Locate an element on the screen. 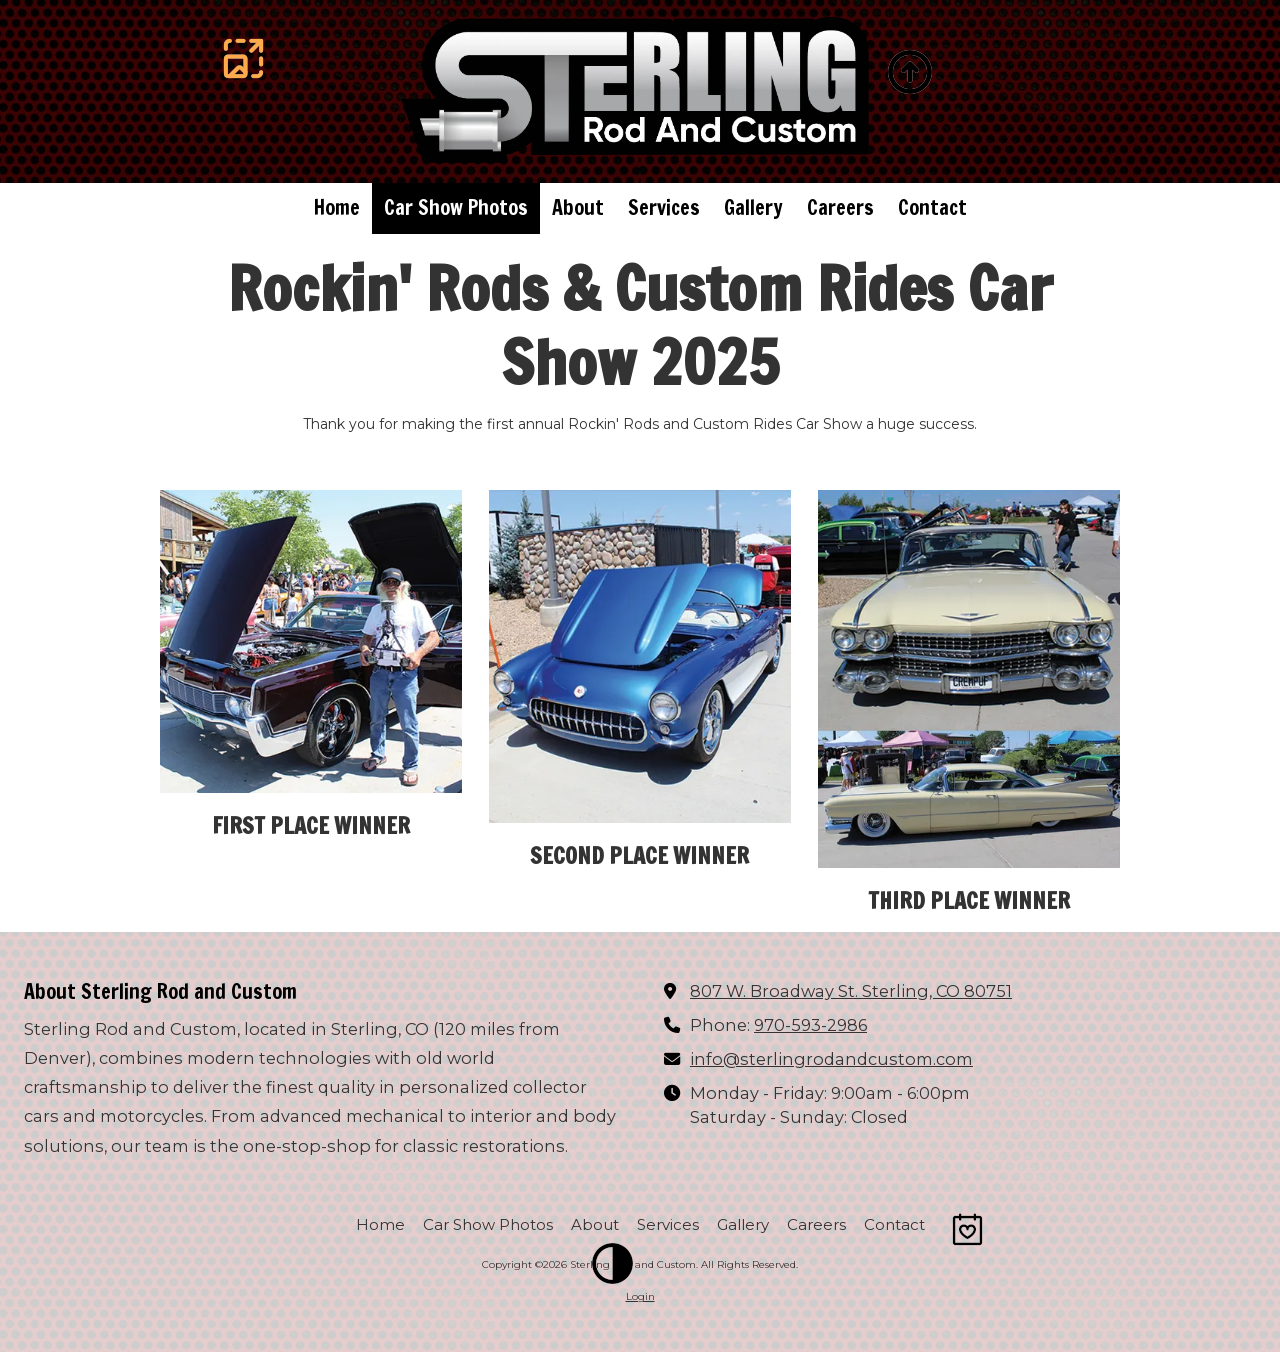 The image size is (1280, 1352). view favorite or loved events is located at coordinates (967, 1230).